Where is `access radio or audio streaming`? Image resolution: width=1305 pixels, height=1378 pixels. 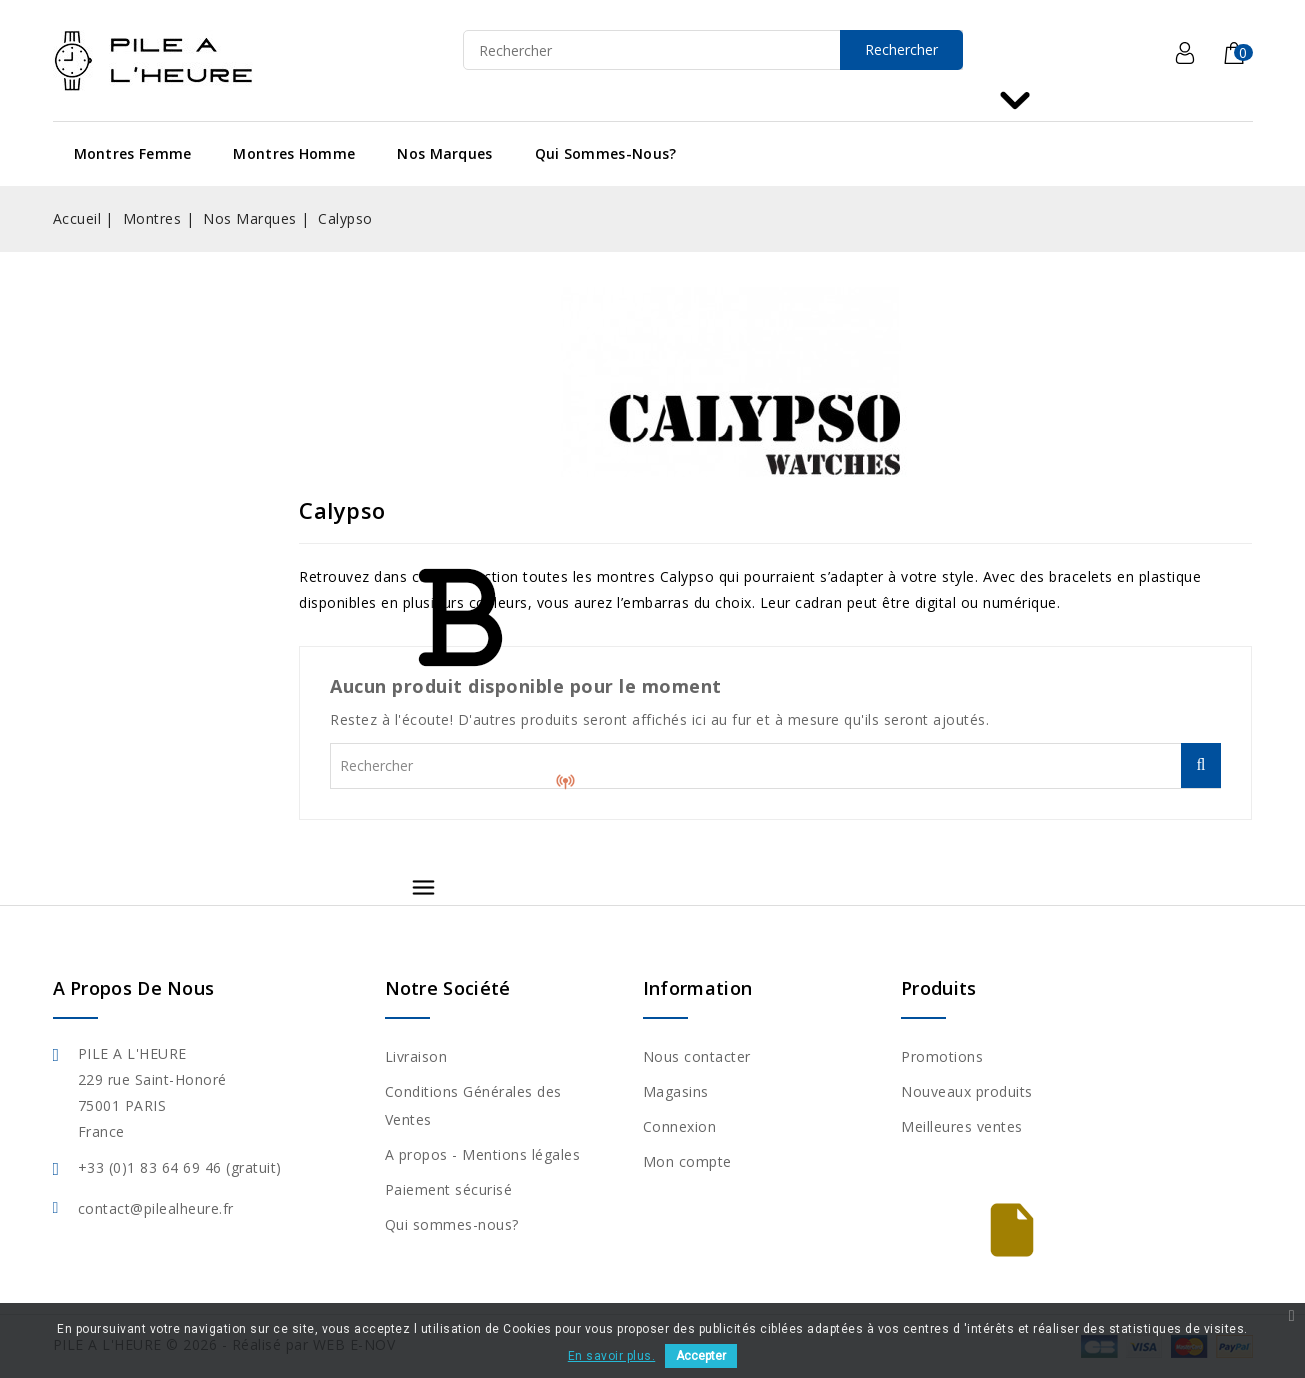
access radio or audio streaming is located at coordinates (565, 781).